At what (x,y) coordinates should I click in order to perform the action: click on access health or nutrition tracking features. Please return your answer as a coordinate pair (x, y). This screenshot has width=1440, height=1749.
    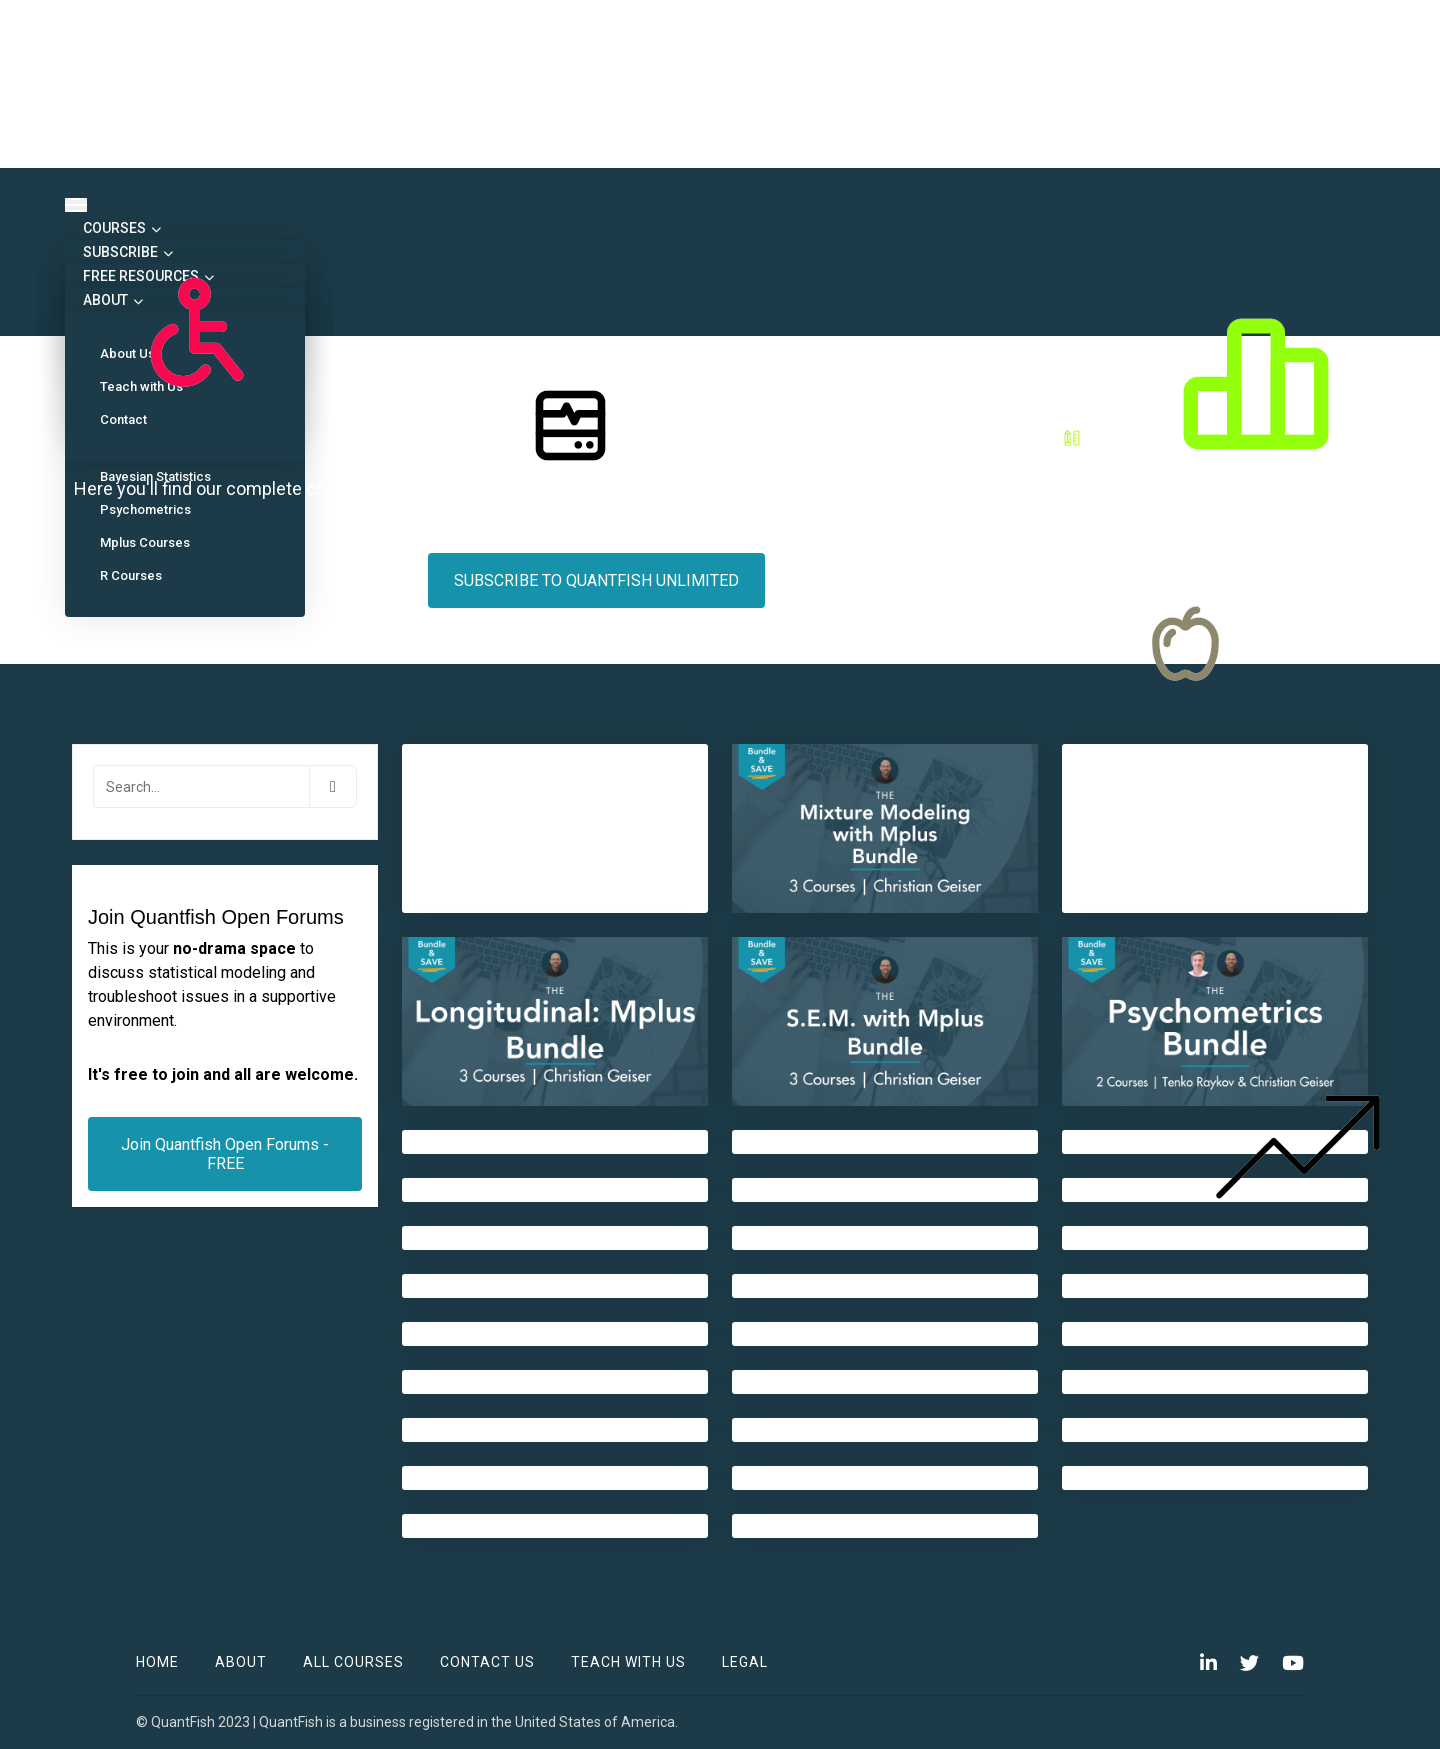
    Looking at the image, I should click on (1185, 643).